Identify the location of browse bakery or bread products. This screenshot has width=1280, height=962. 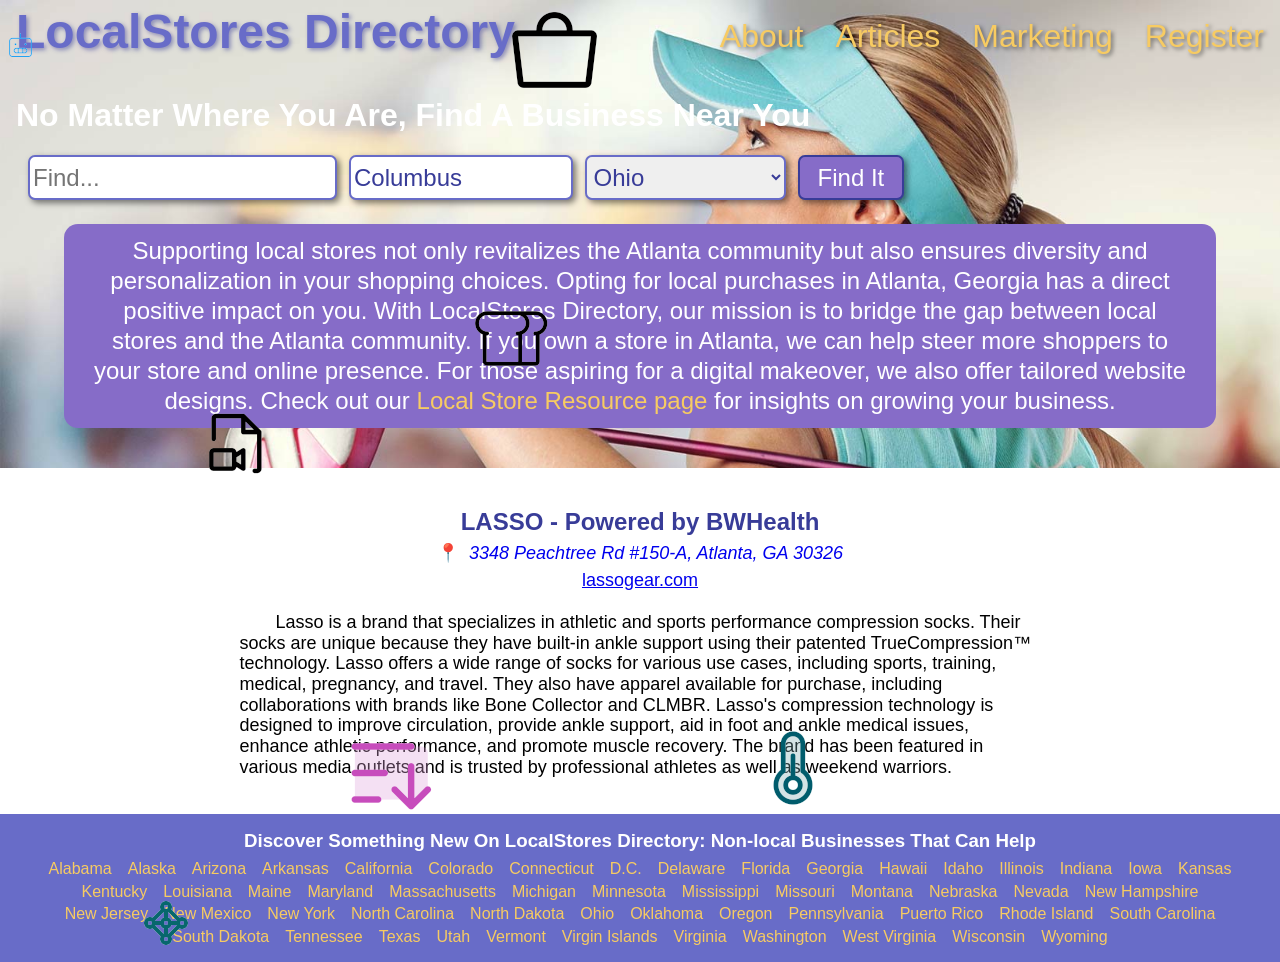
(512, 338).